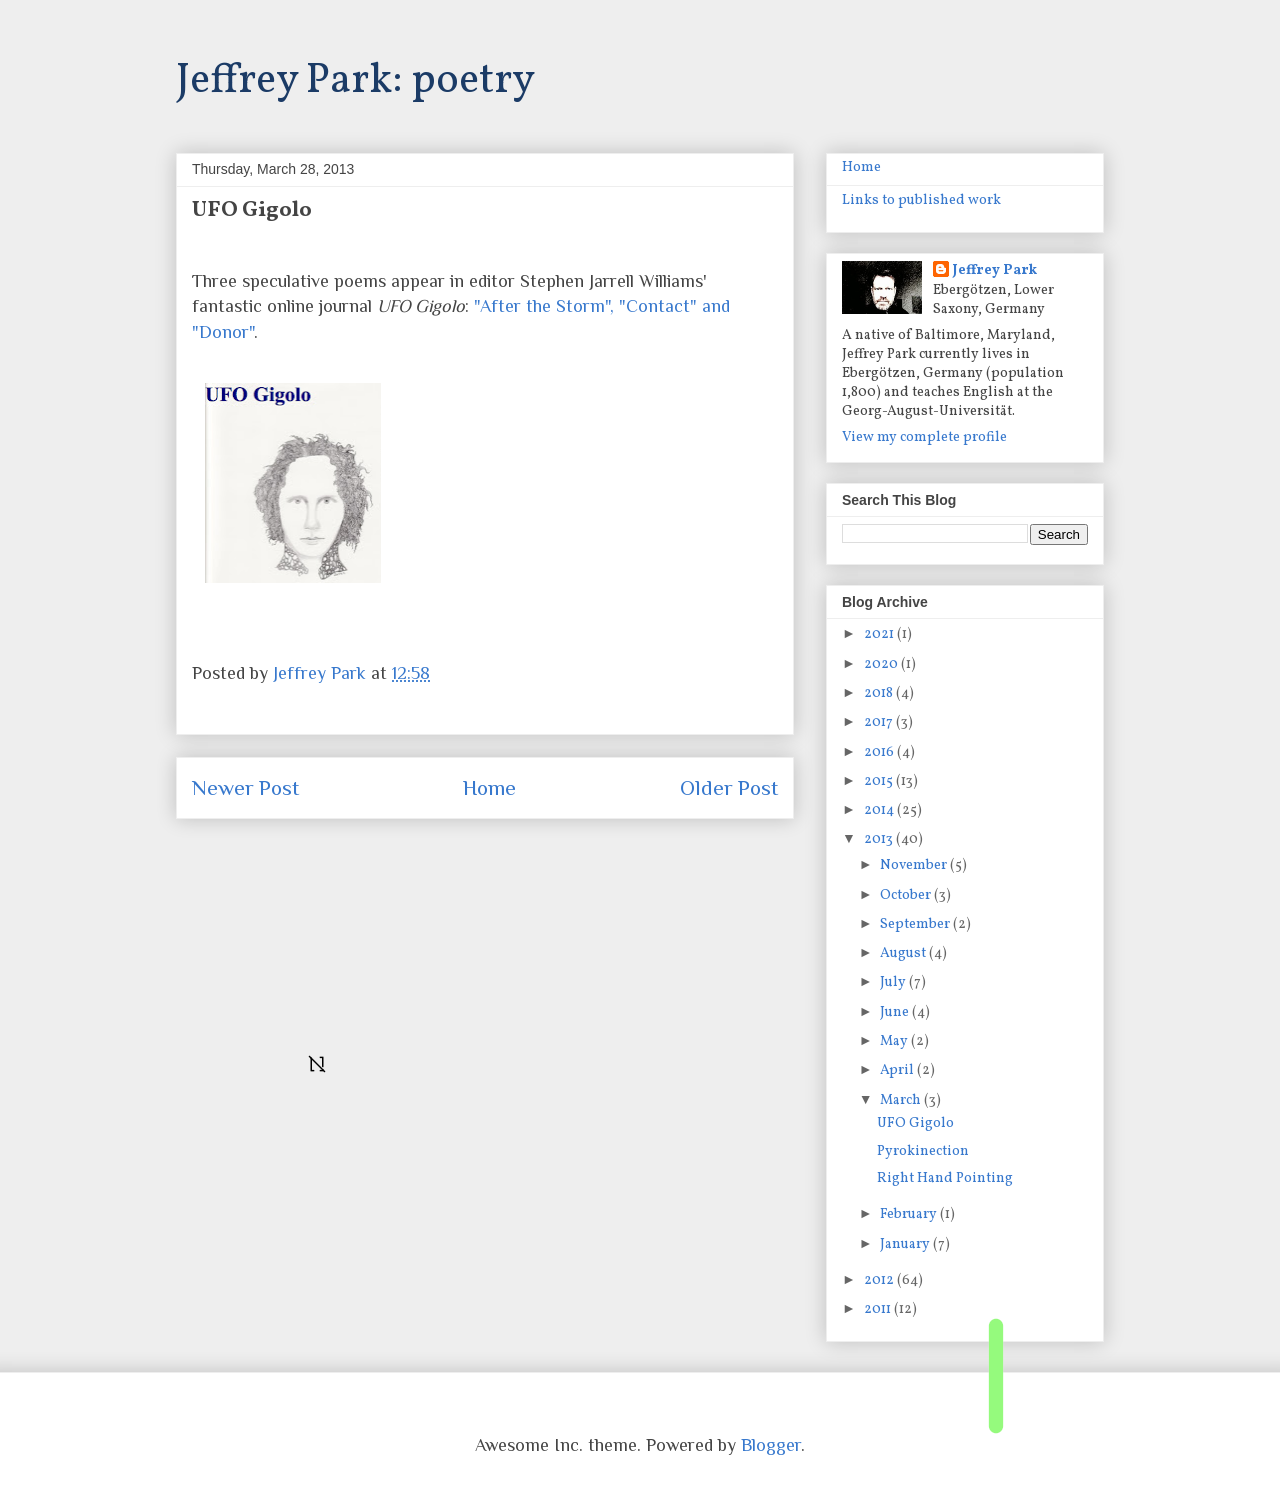 The height and width of the screenshot is (1488, 1280). What do you see at coordinates (996, 1376) in the screenshot?
I see `vertical divider or separator between UI elements` at bounding box center [996, 1376].